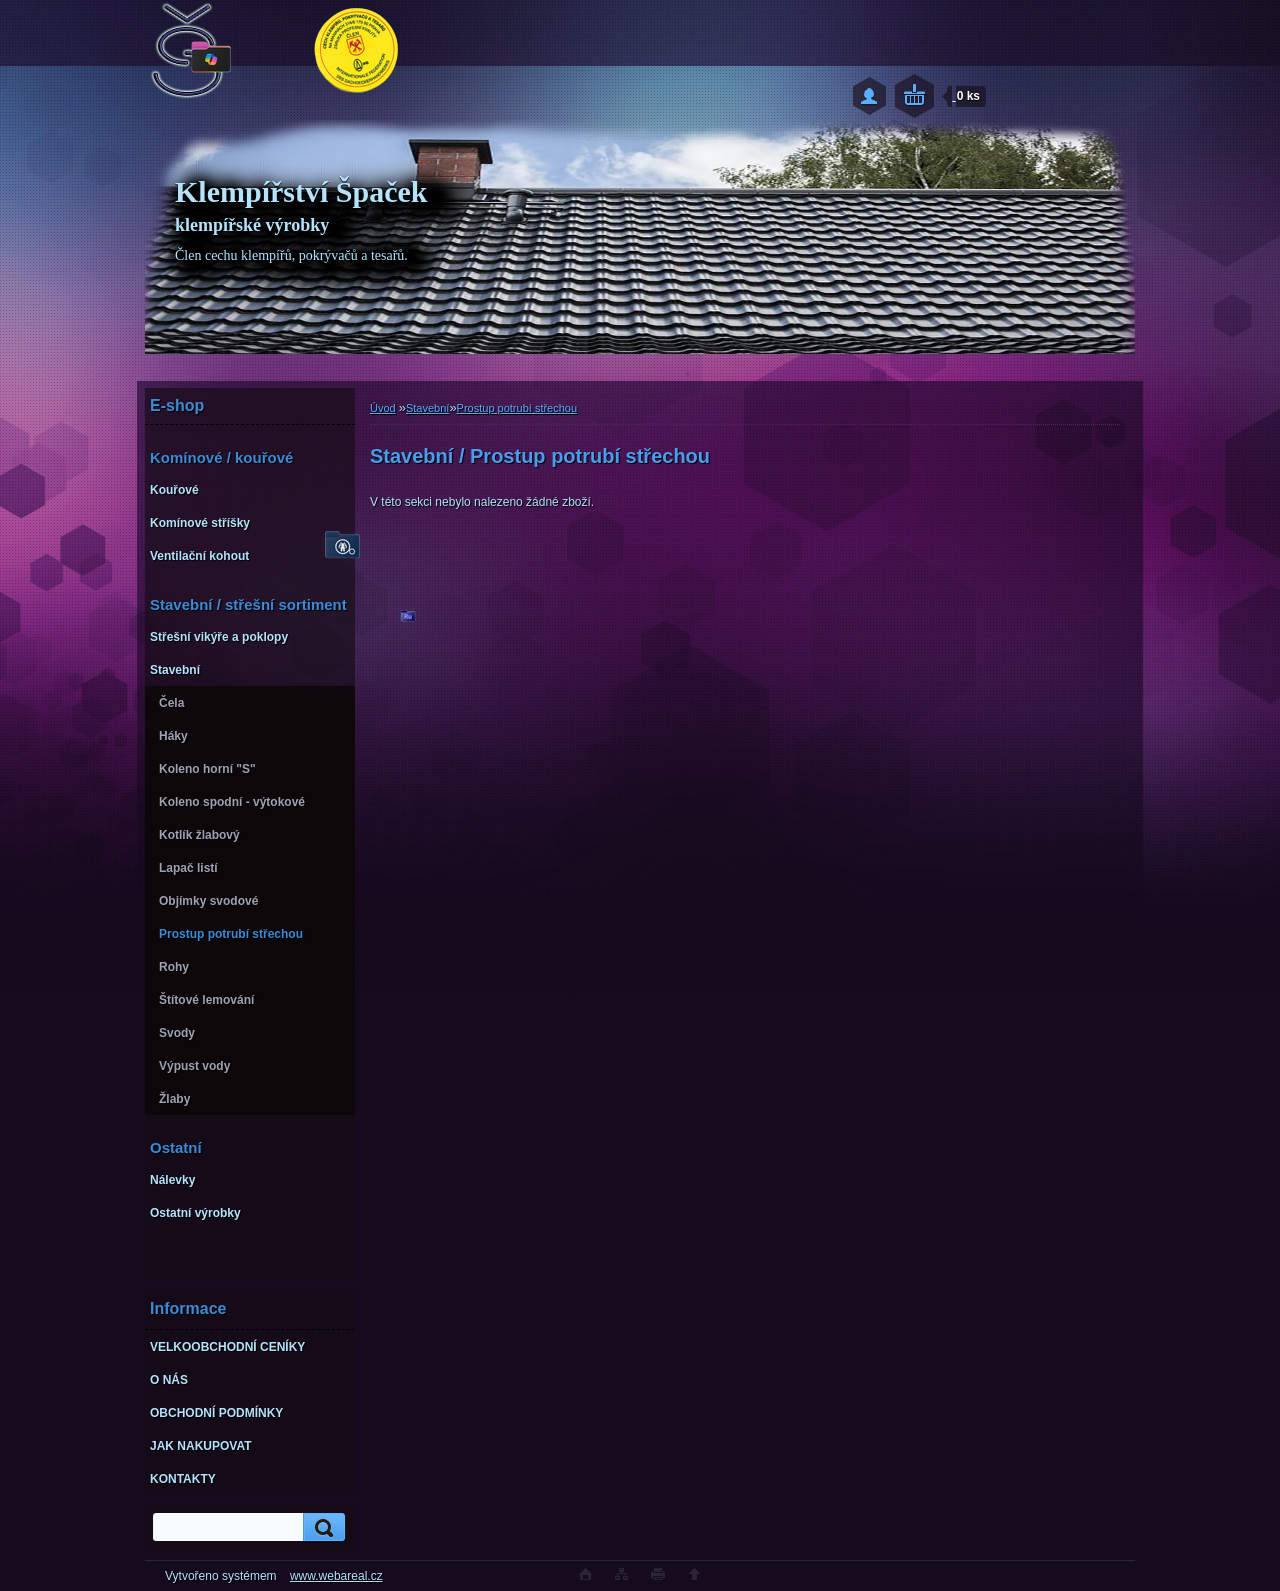  What do you see at coordinates (342, 545) in the screenshot?
I see `folder for NoLimits coaster simulation mods and custom content` at bounding box center [342, 545].